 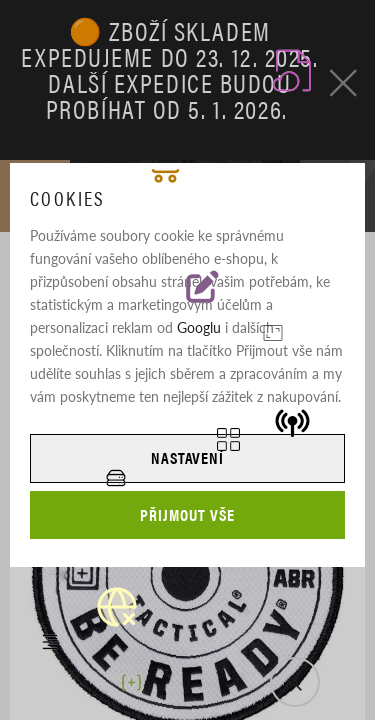 What do you see at coordinates (131, 682) in the screenshot?
I see `add a new code snippet or block` at bounding box center [131, 682].